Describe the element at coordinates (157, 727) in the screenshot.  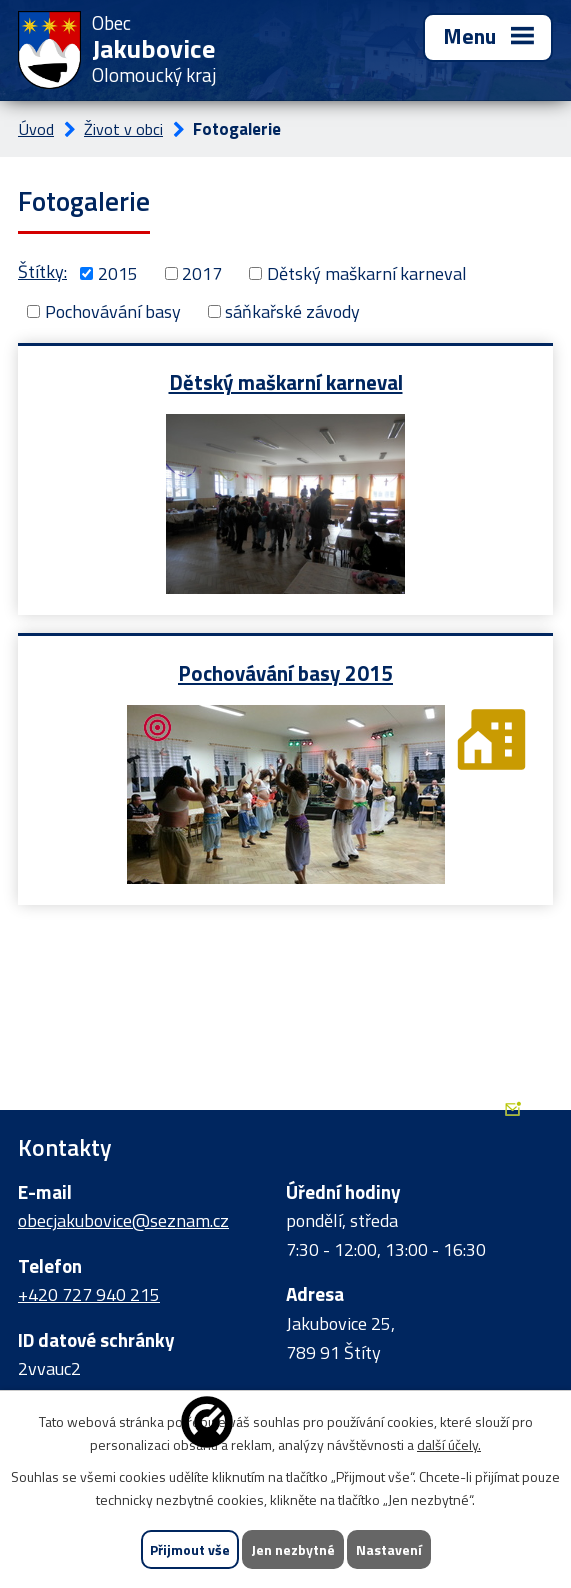
I see `activate focus mode` at that location.